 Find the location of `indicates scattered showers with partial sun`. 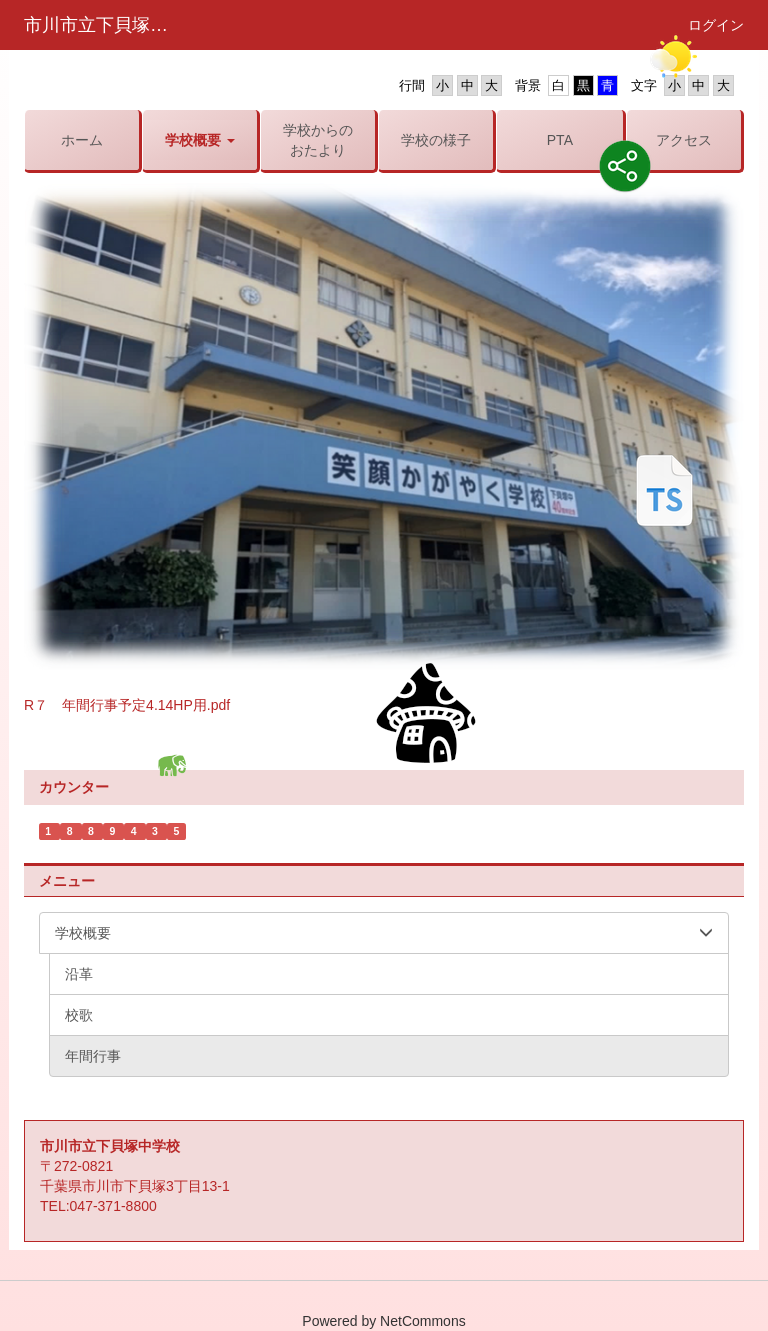

indicates scattered showers with partial sun is located at coordinates (673, 56).